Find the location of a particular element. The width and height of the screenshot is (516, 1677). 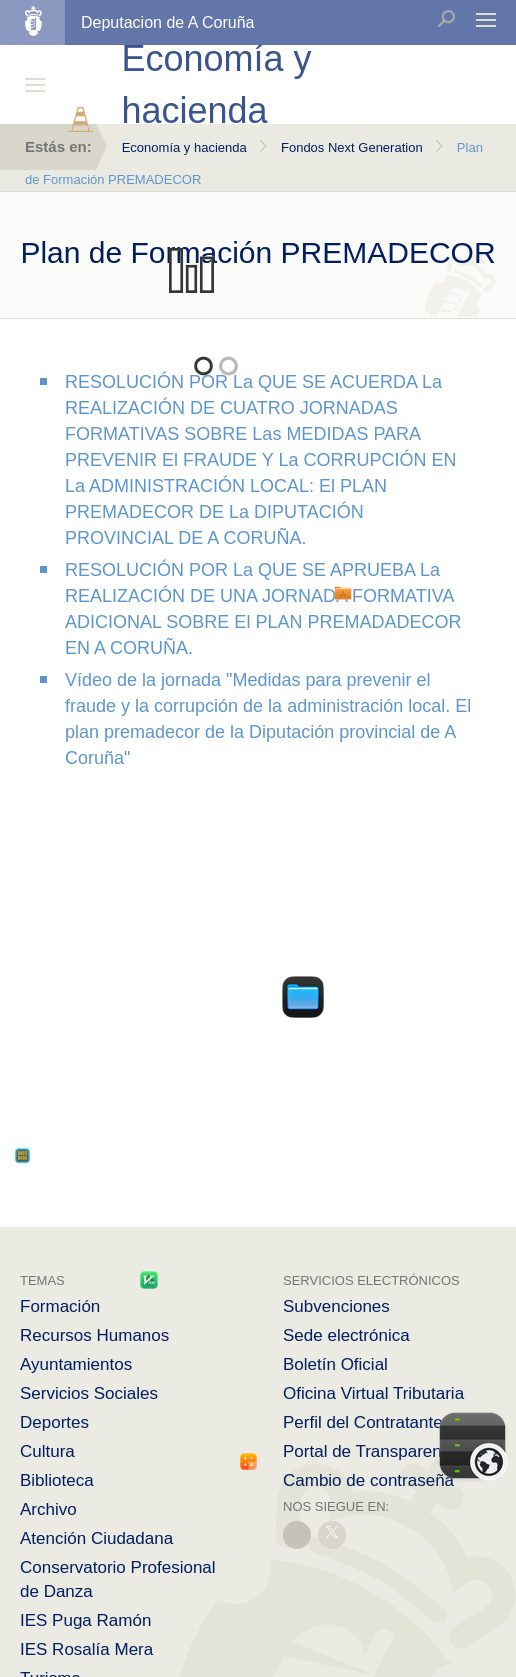

open VLC media player is located at coordinates (80, 119).